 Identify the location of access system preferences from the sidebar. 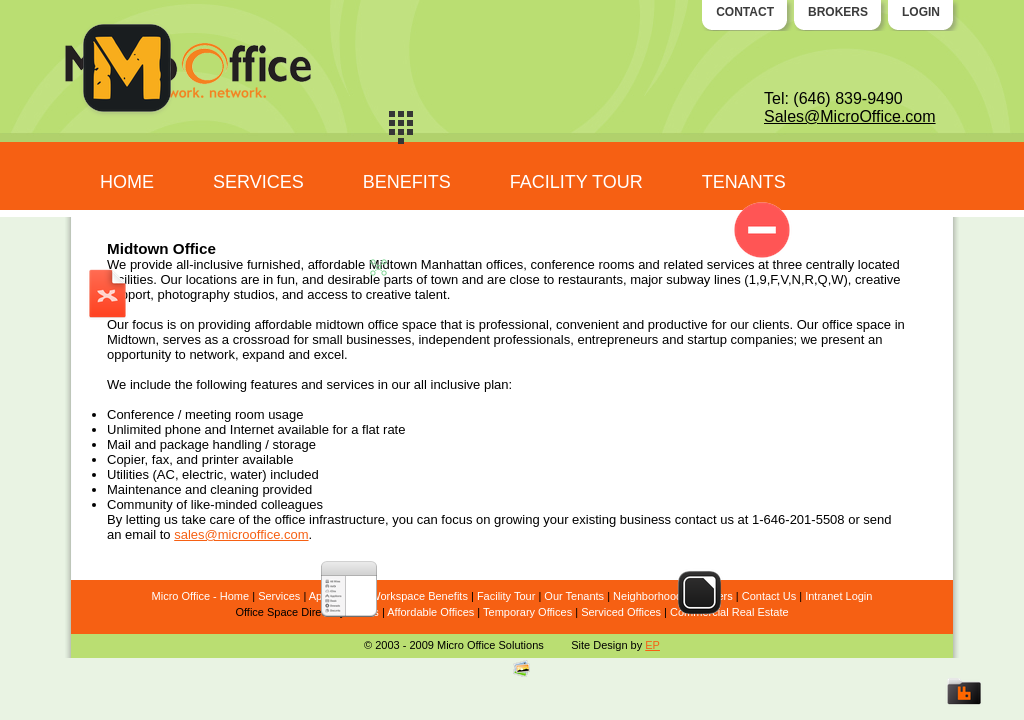
(348, 589).